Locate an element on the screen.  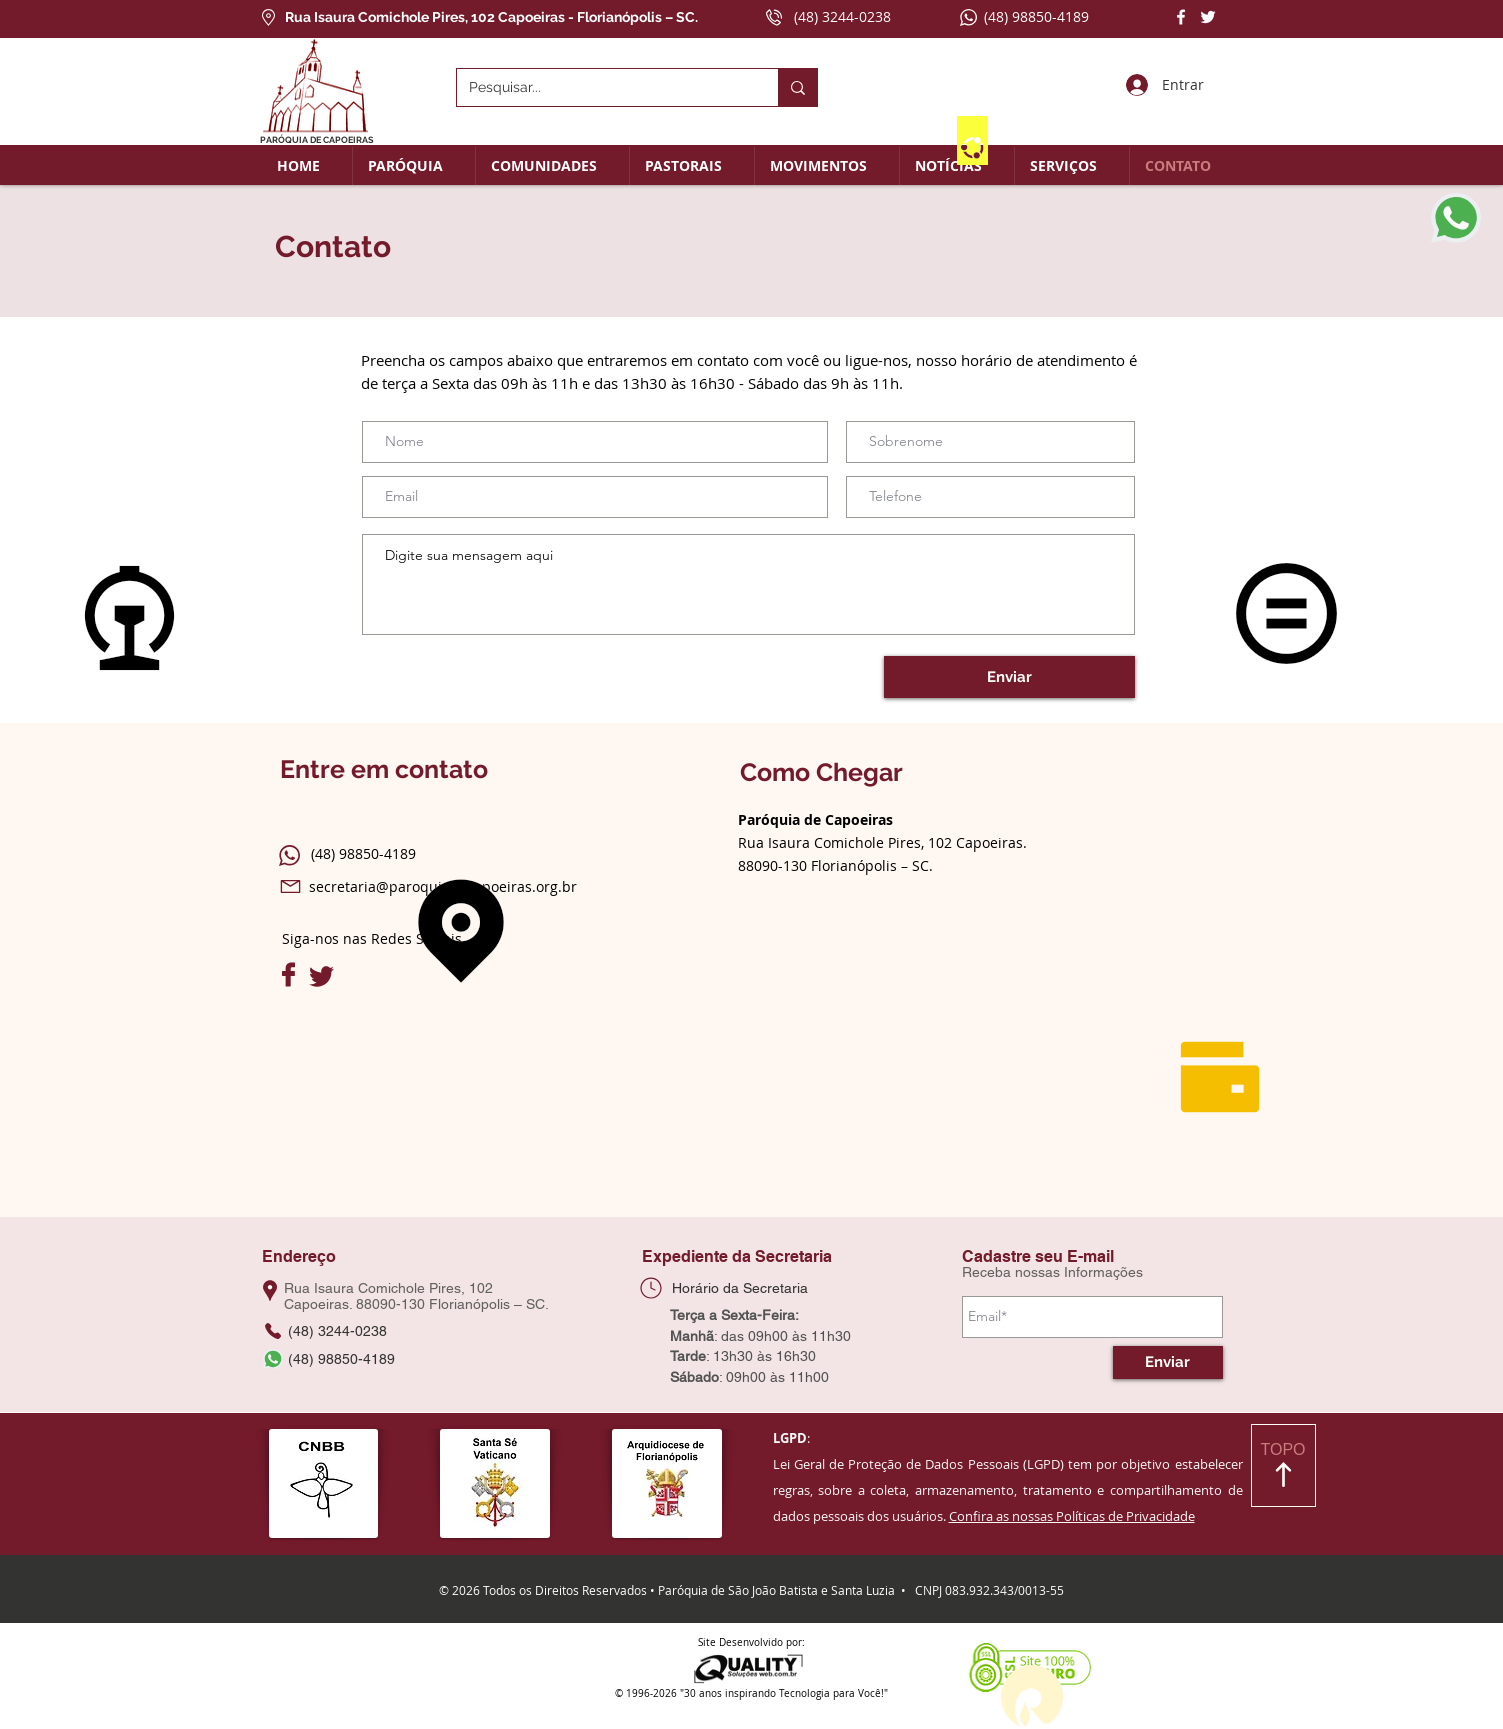
view location on map is located at coordinates (461, 927).